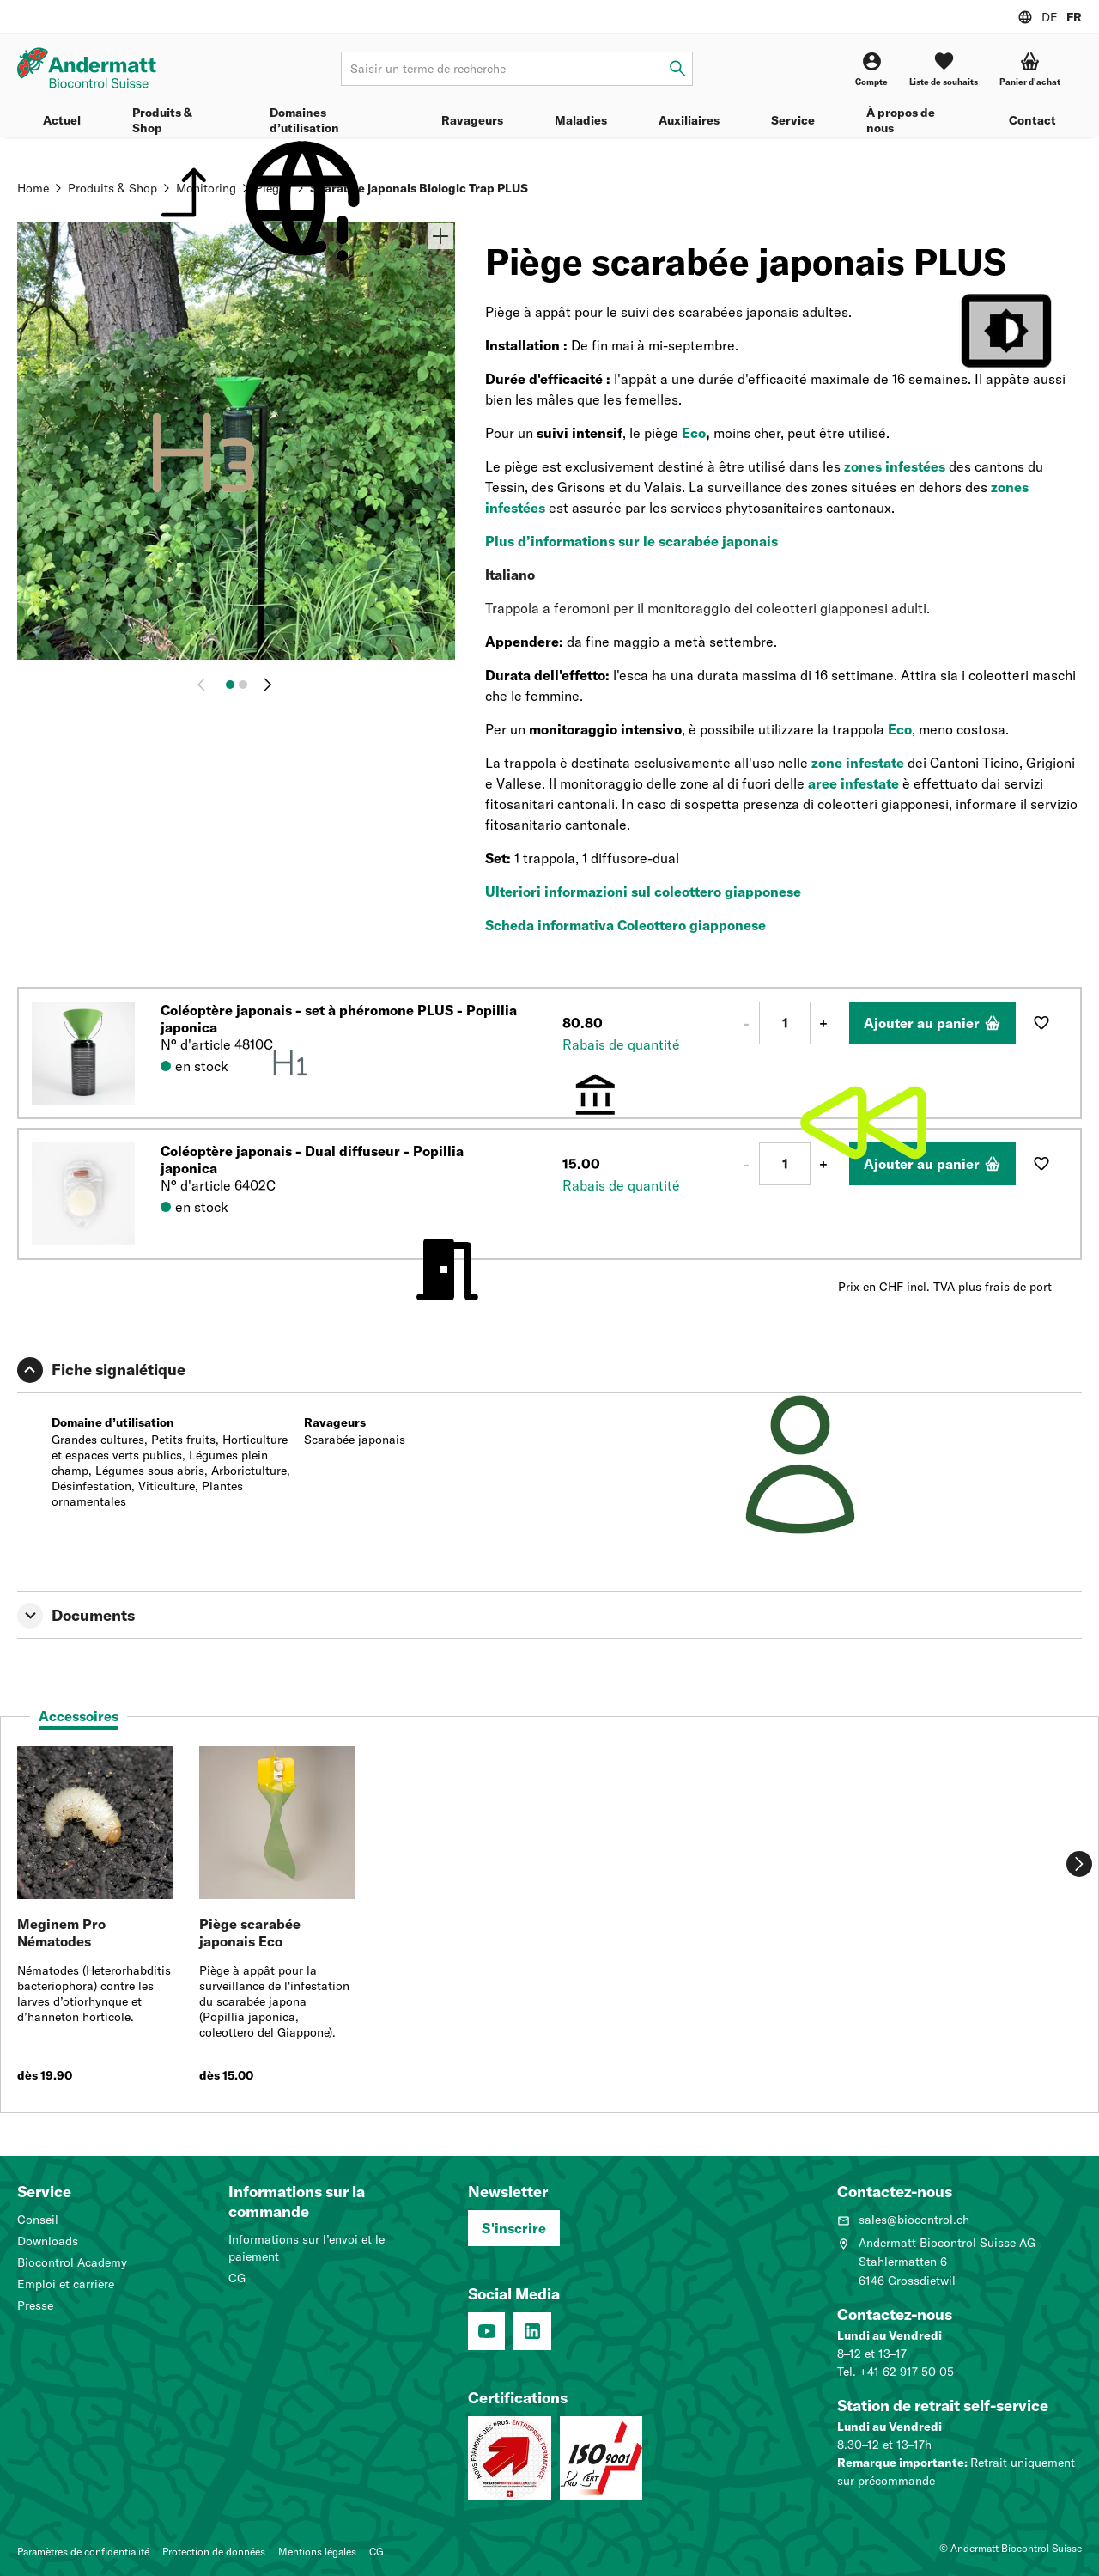  Describe the element at coordinates (866, 1117) in the screenshot. I see `rewind or skip to previous track` at that location.